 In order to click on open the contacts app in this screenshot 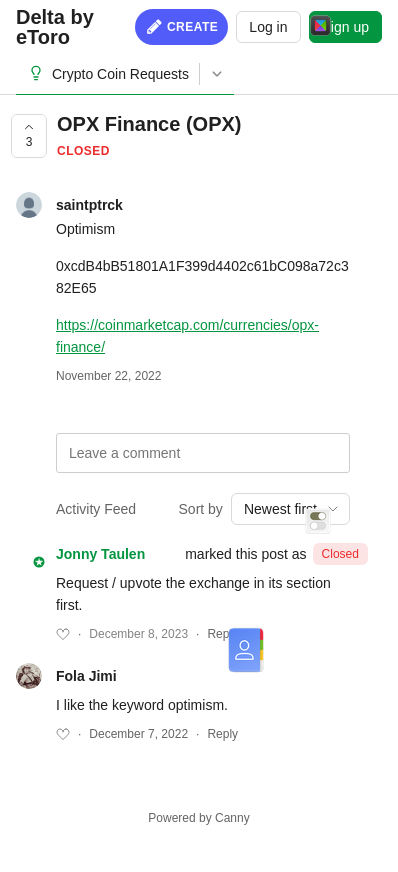, I will do `click(246, 650)`.